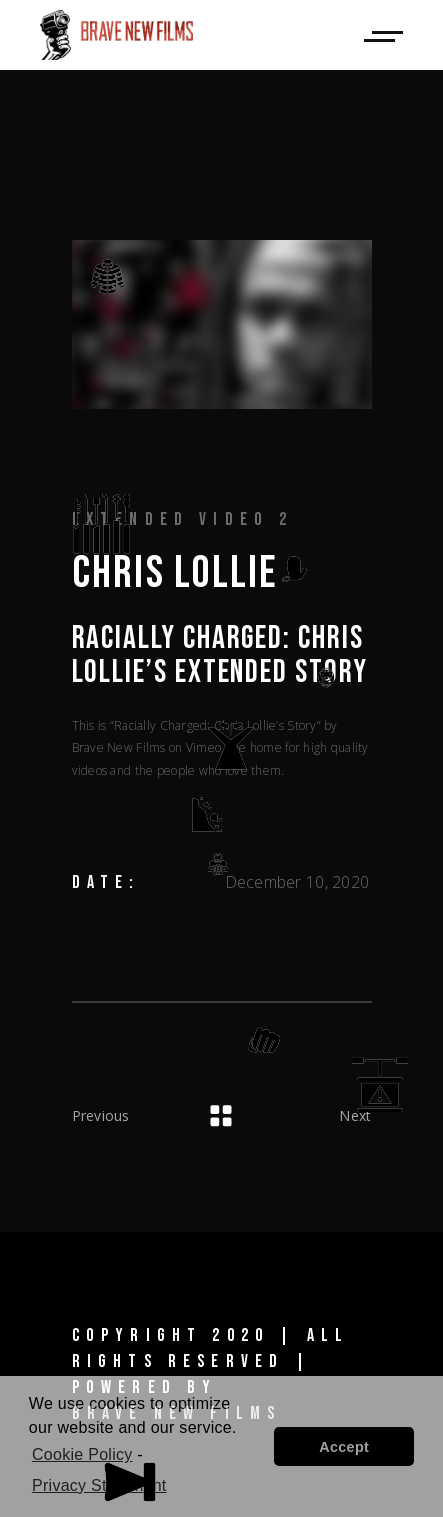  I want to click on access cooking or recipe features, so click(295, 569).